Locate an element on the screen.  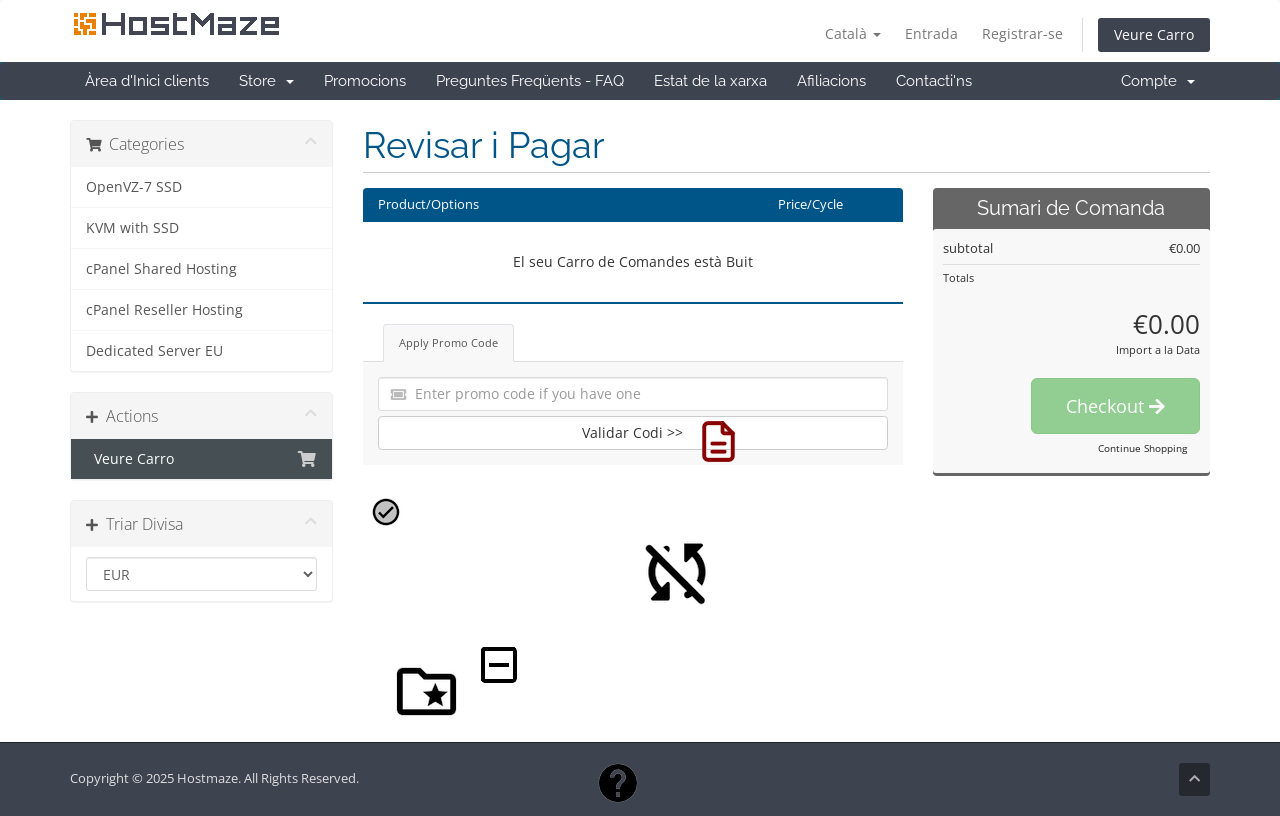
indicates partial selection in a list is located at coordinates (499, 665).